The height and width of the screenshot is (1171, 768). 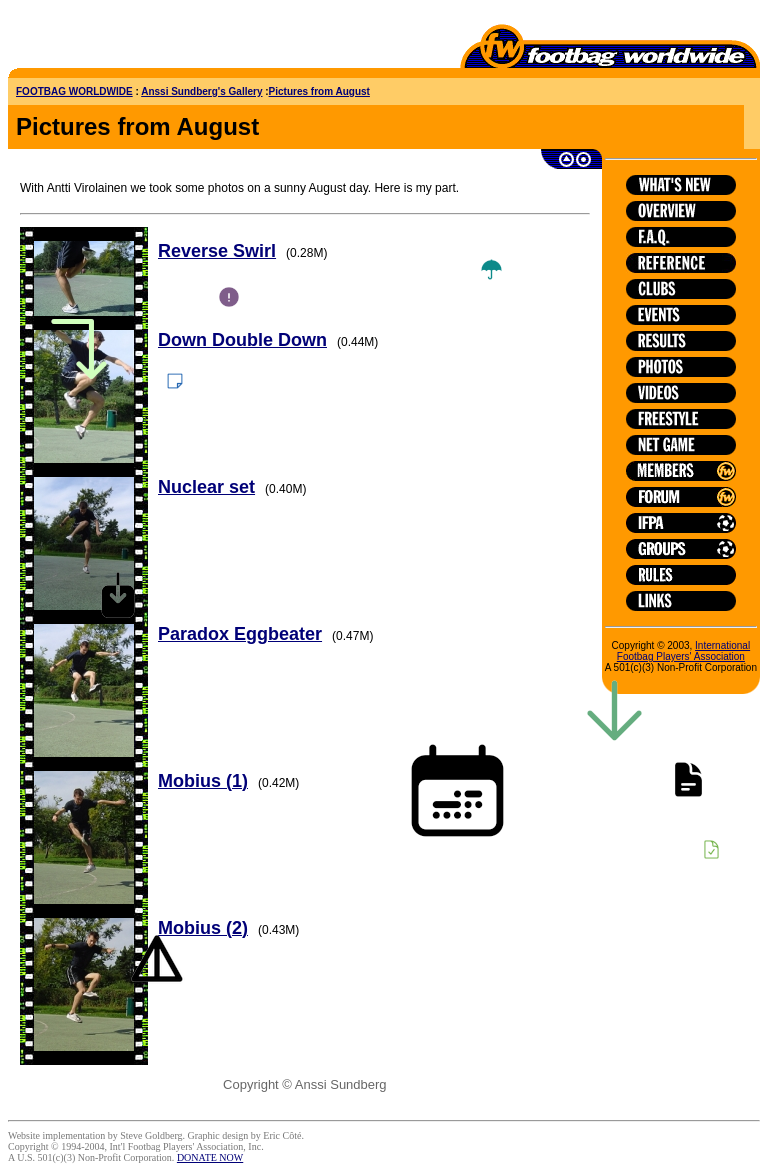 I want to click on download file to device, so click(x=118, y=595).